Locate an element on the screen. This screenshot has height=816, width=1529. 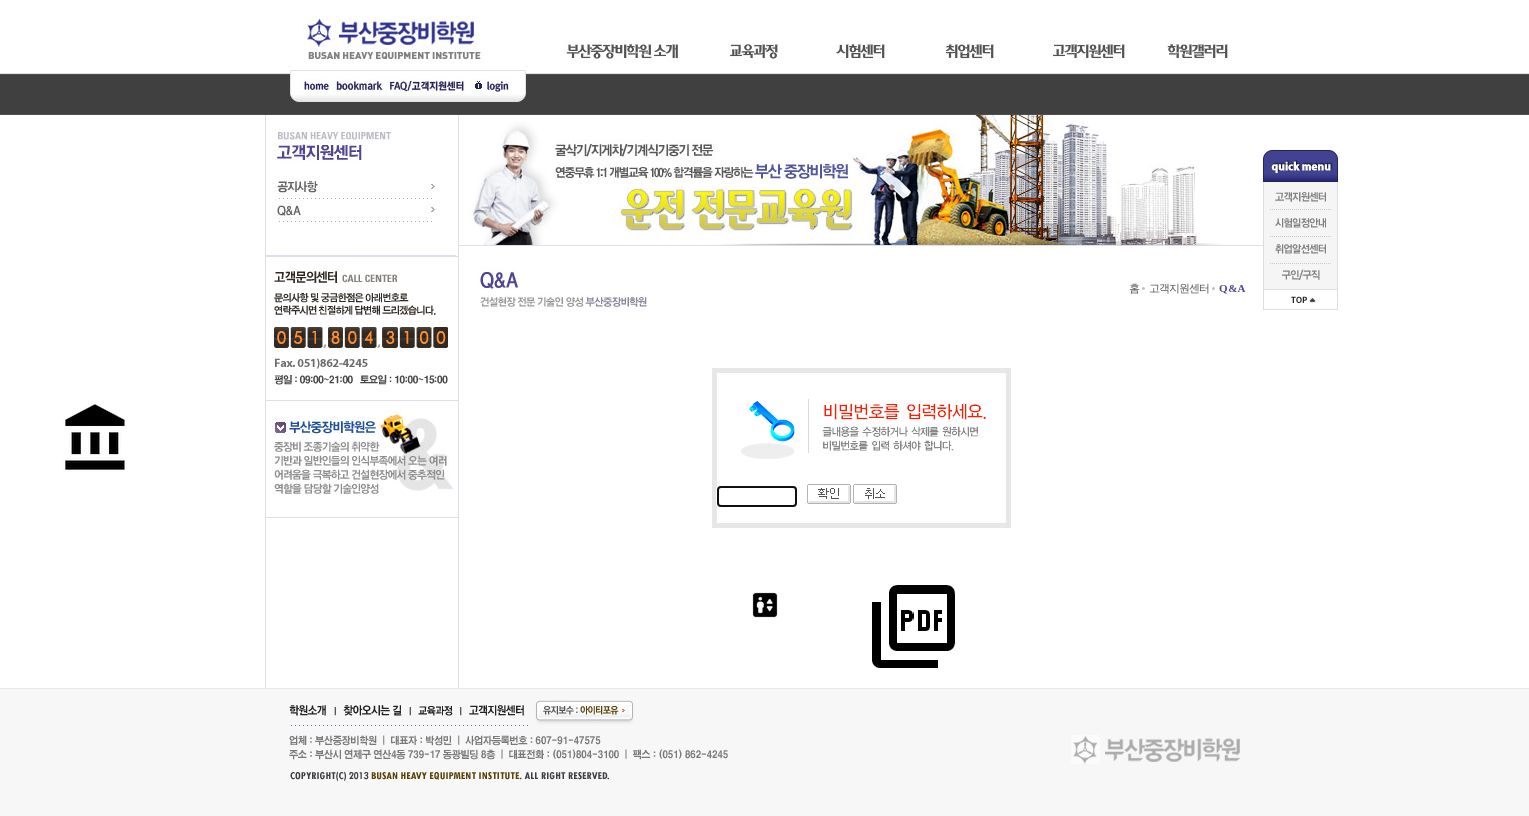
save or export as PDF is located at coordinates (913, 626).